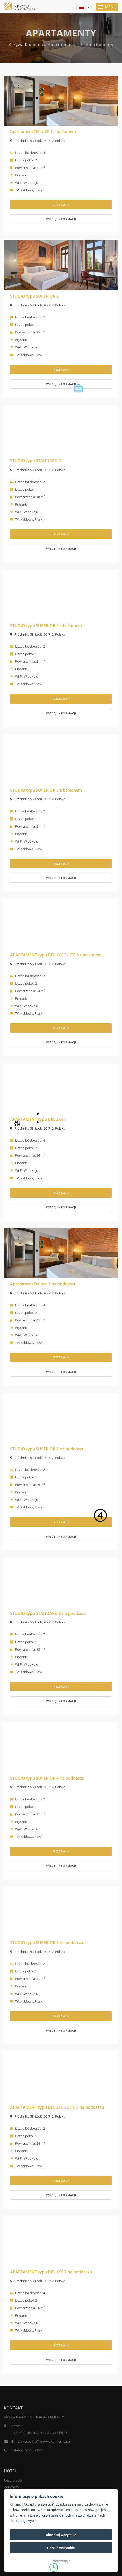  I want to click on indicates step four in a multi-step process, so click(100, 1515).